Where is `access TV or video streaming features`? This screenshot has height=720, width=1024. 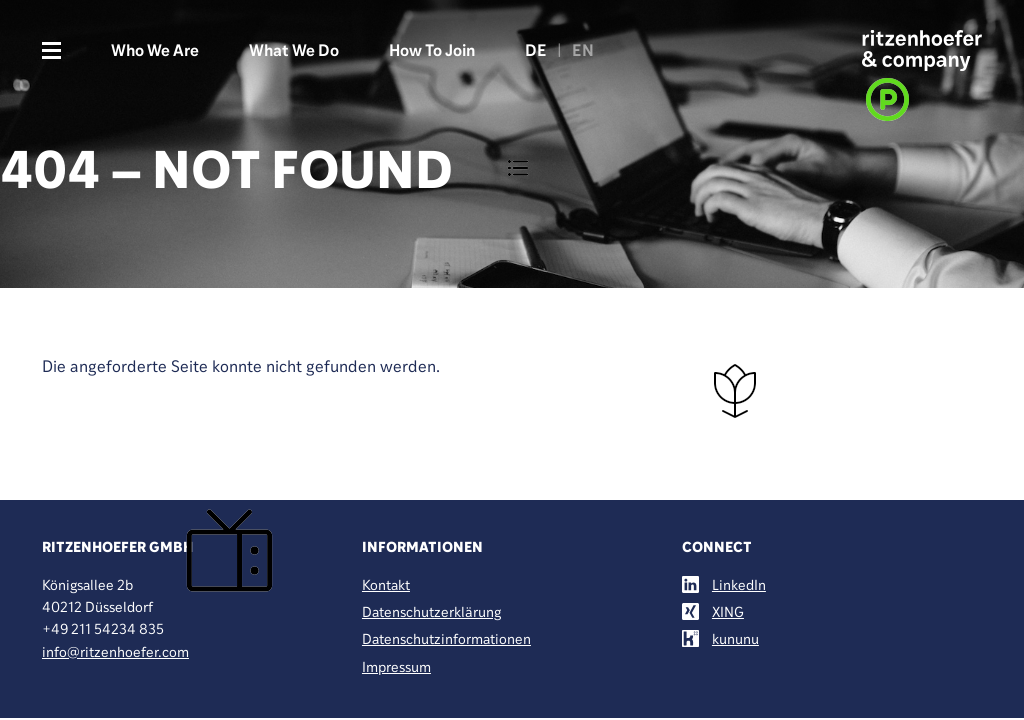 access TV or video streaming features is located at coordinates (229, 555).